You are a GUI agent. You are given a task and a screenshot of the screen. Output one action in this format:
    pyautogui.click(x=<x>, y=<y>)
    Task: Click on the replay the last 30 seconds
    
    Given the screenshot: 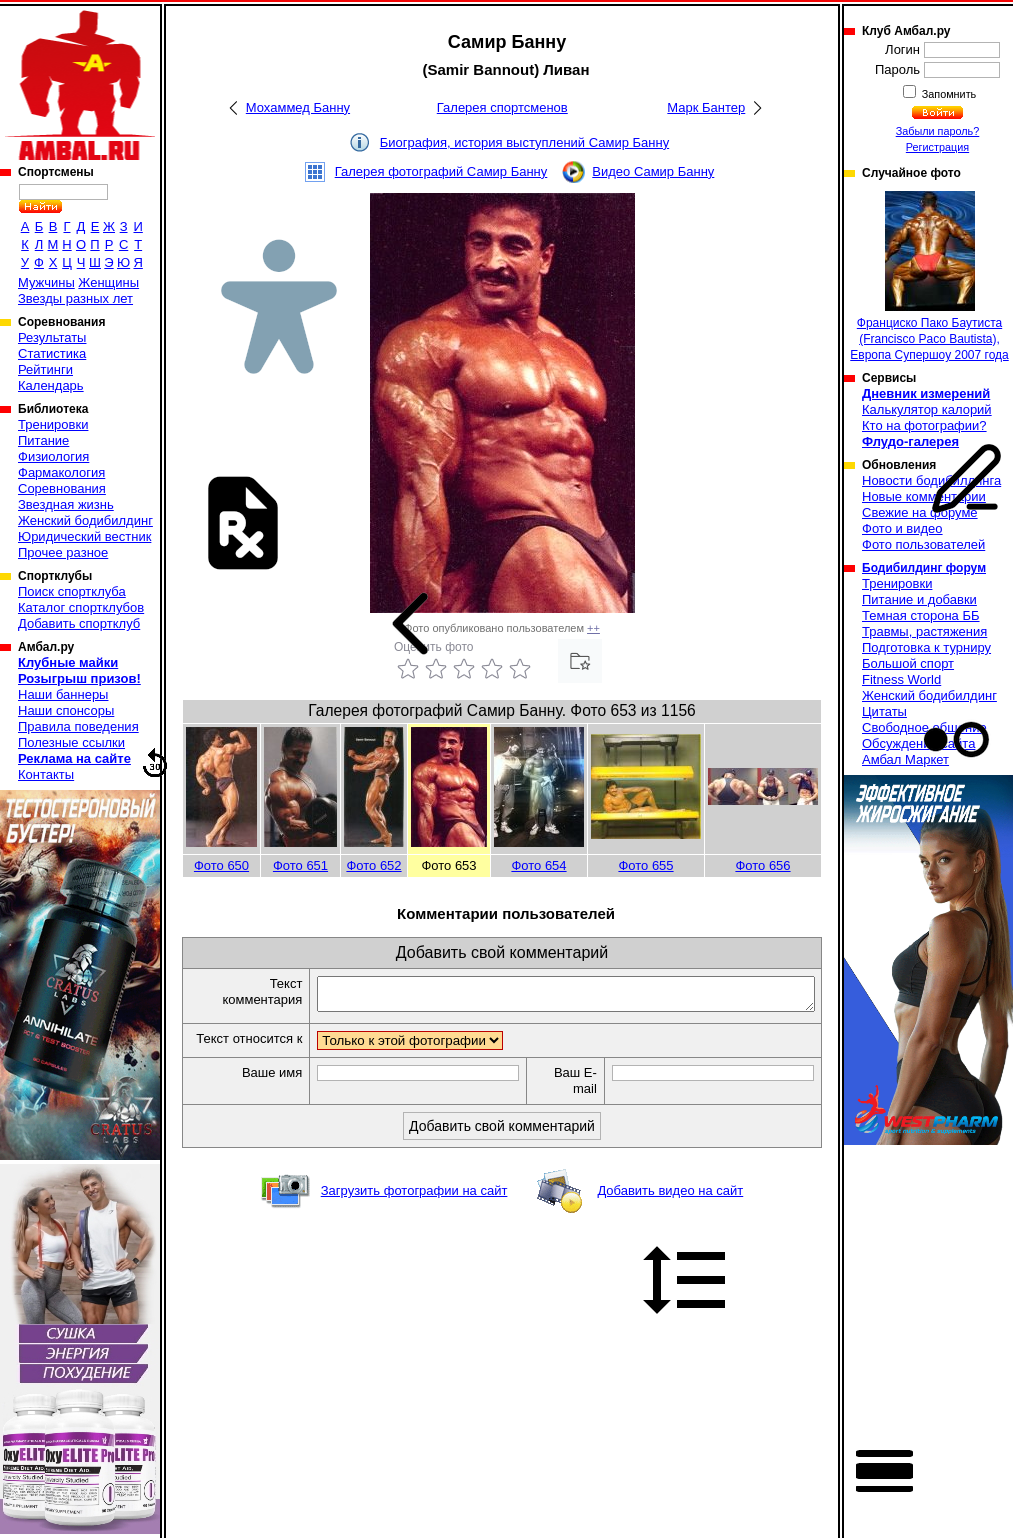 What is the action you would take?
    pyautogui.click(x=155, y=764)
    